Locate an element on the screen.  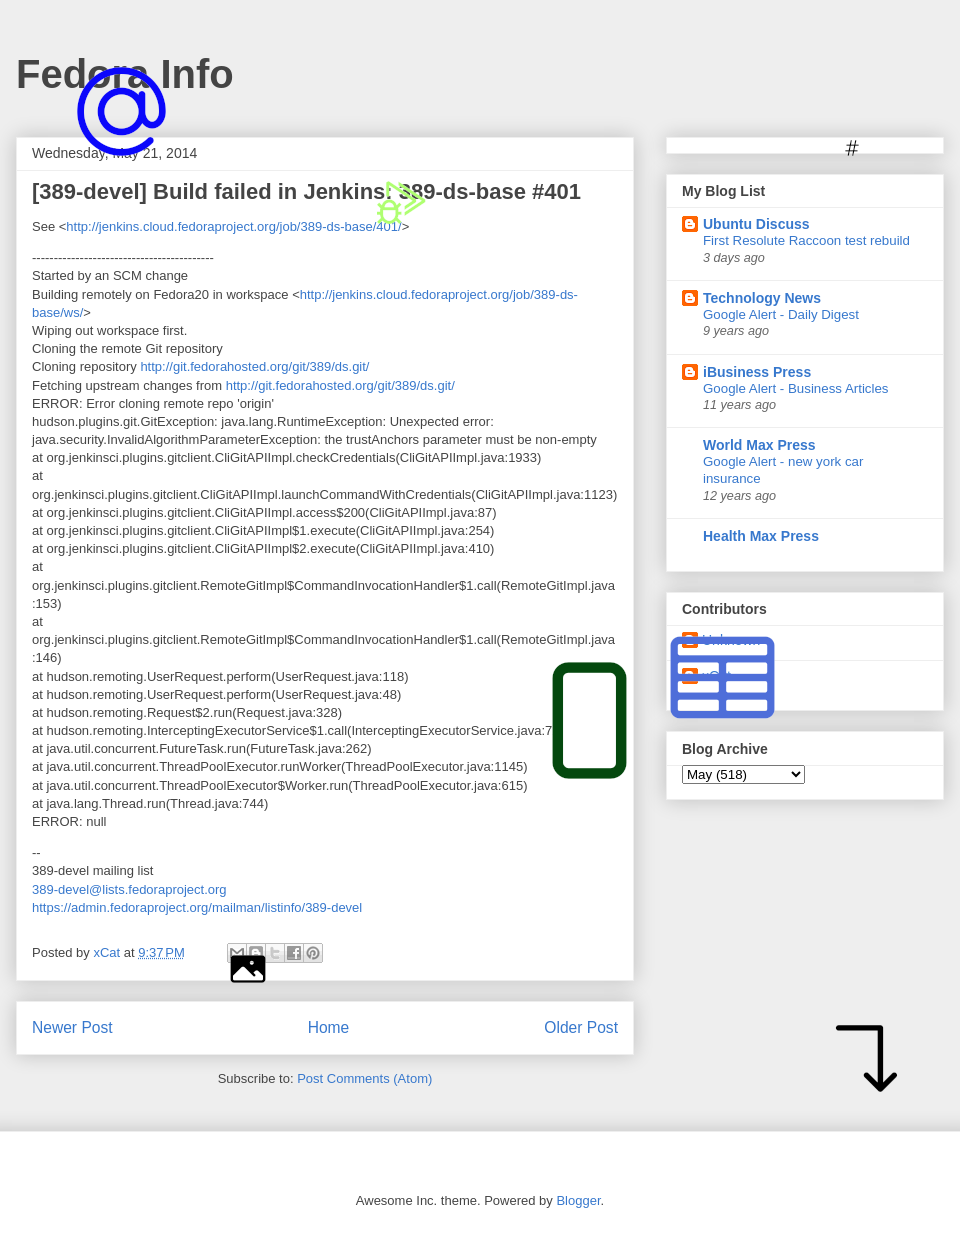
represents a mobile device or smartphone is located at coordinates (589, 720).